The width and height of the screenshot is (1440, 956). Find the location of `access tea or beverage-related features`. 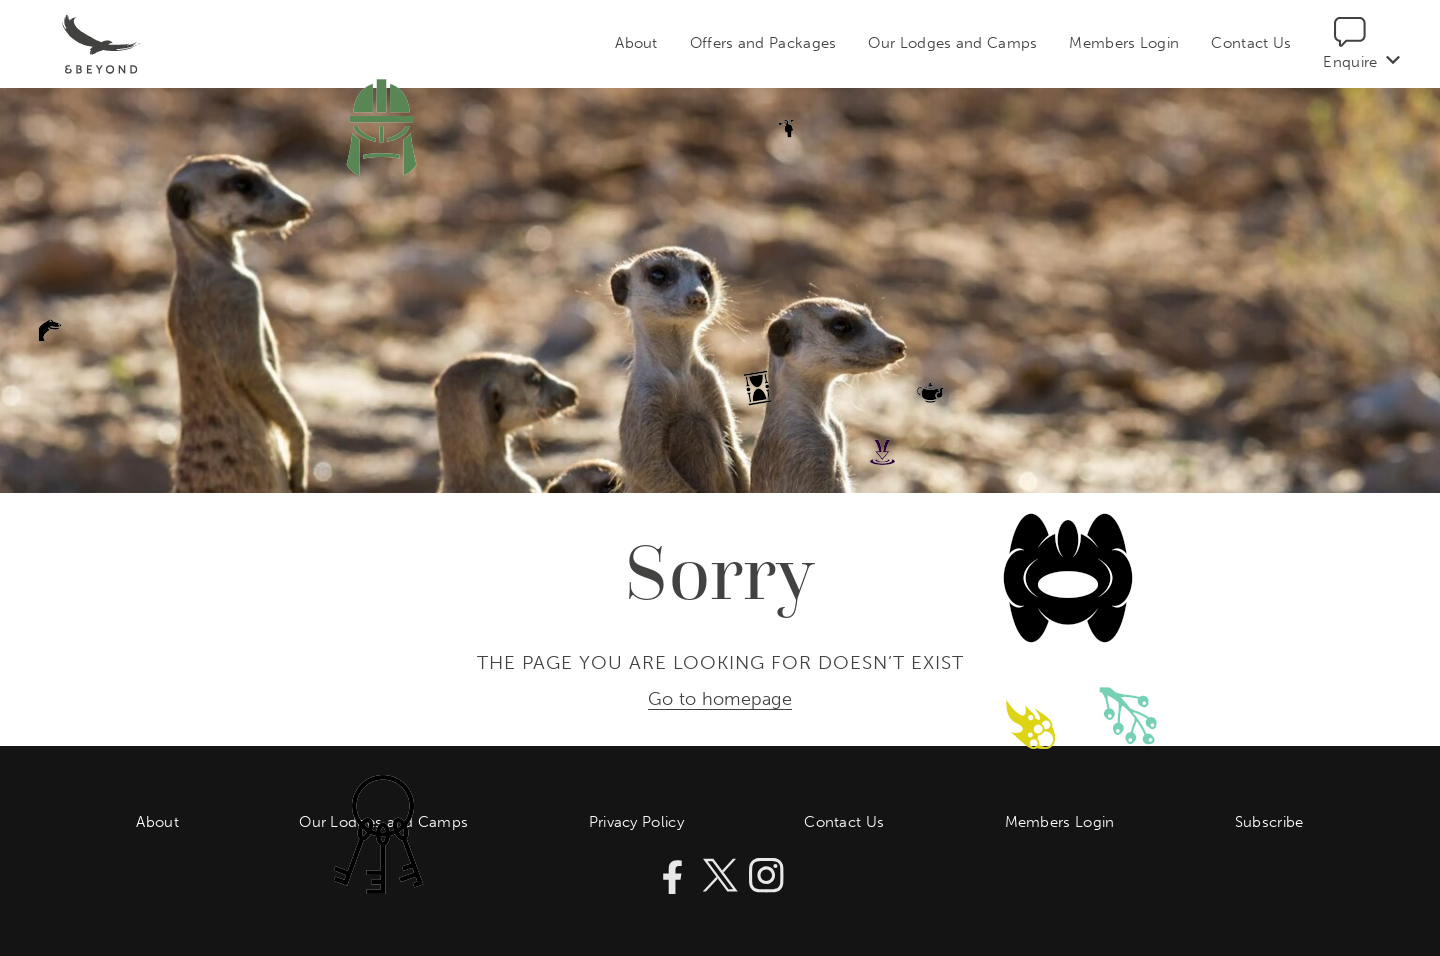

access tea or beverage-related features is located at coordinates (930, 392).